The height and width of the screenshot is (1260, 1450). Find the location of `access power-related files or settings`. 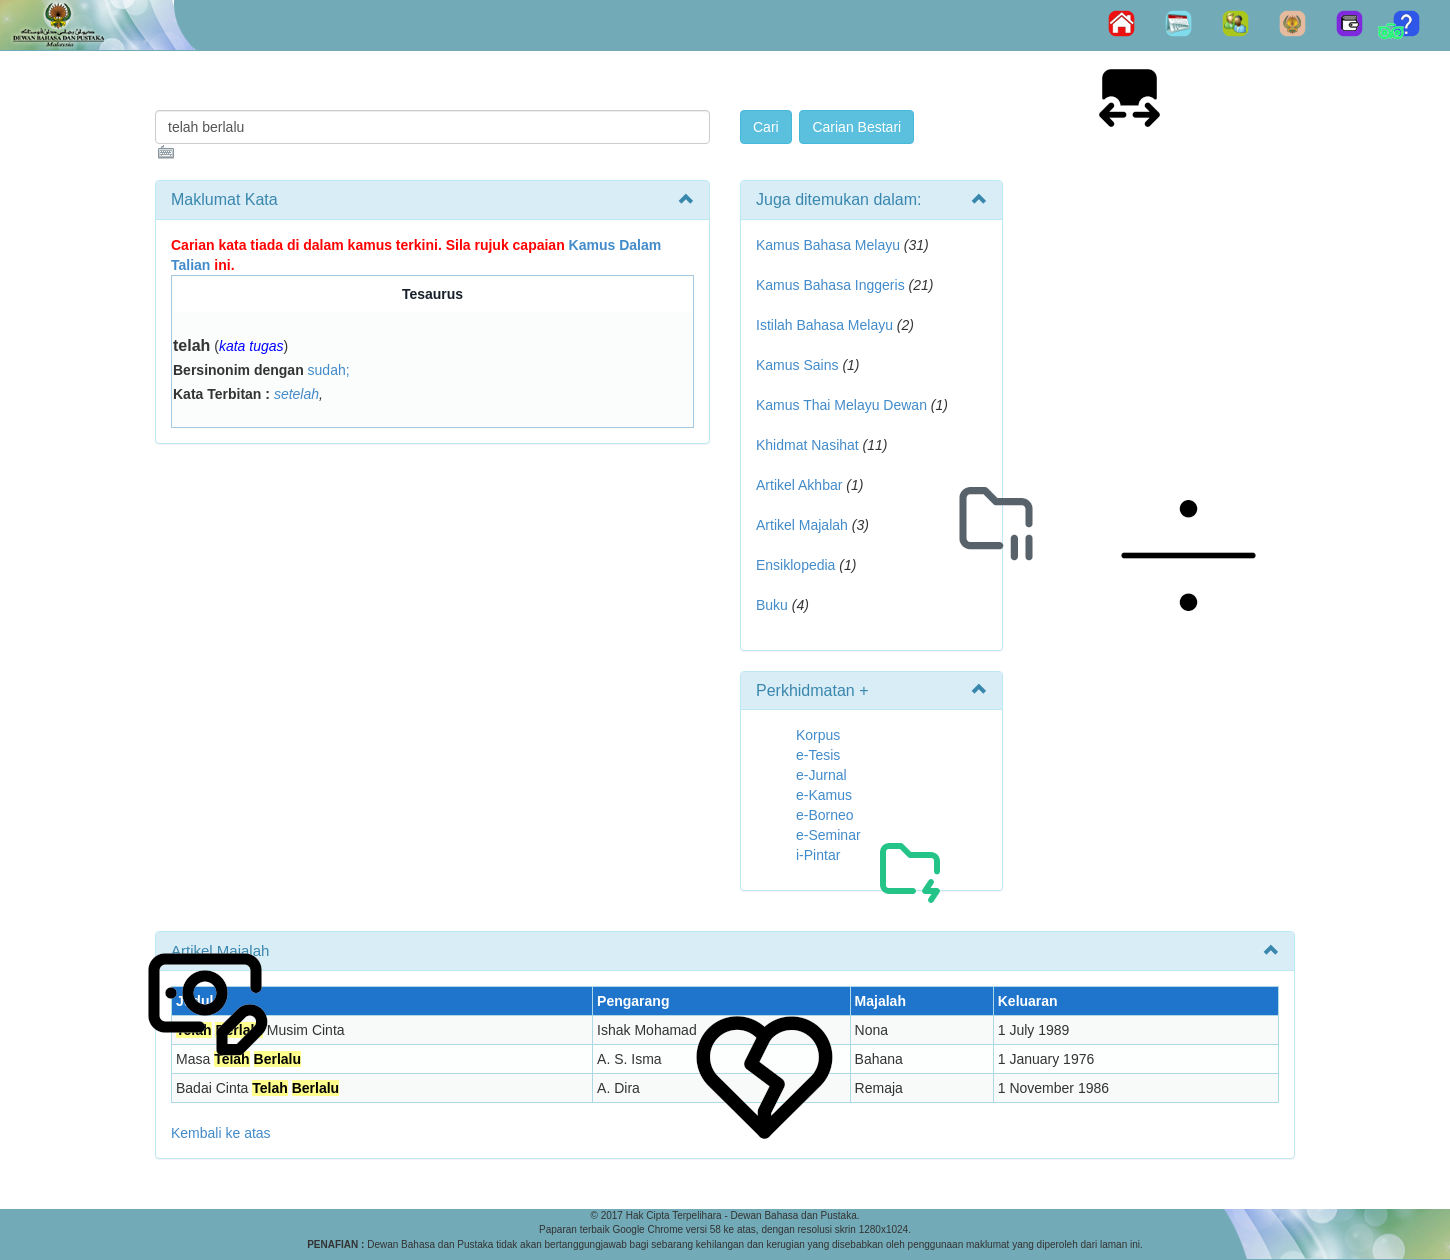

access power-related files or settings is located at coordinates (910, 870).